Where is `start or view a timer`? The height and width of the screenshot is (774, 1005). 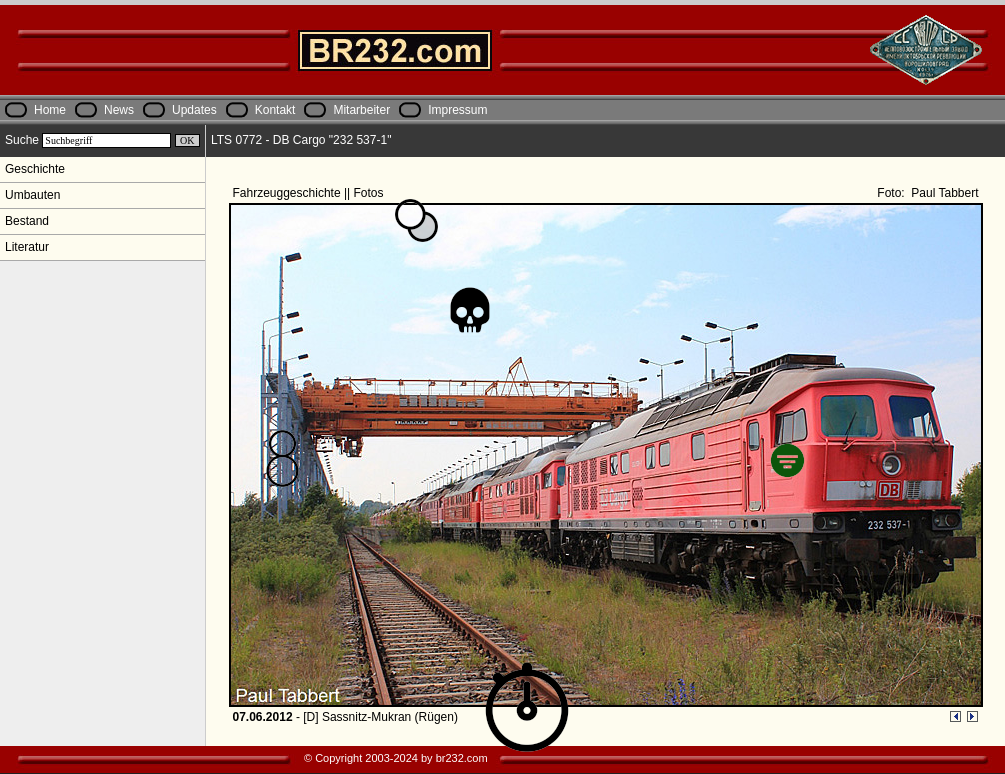
start or view a timer is located at coordinates (527, 707).